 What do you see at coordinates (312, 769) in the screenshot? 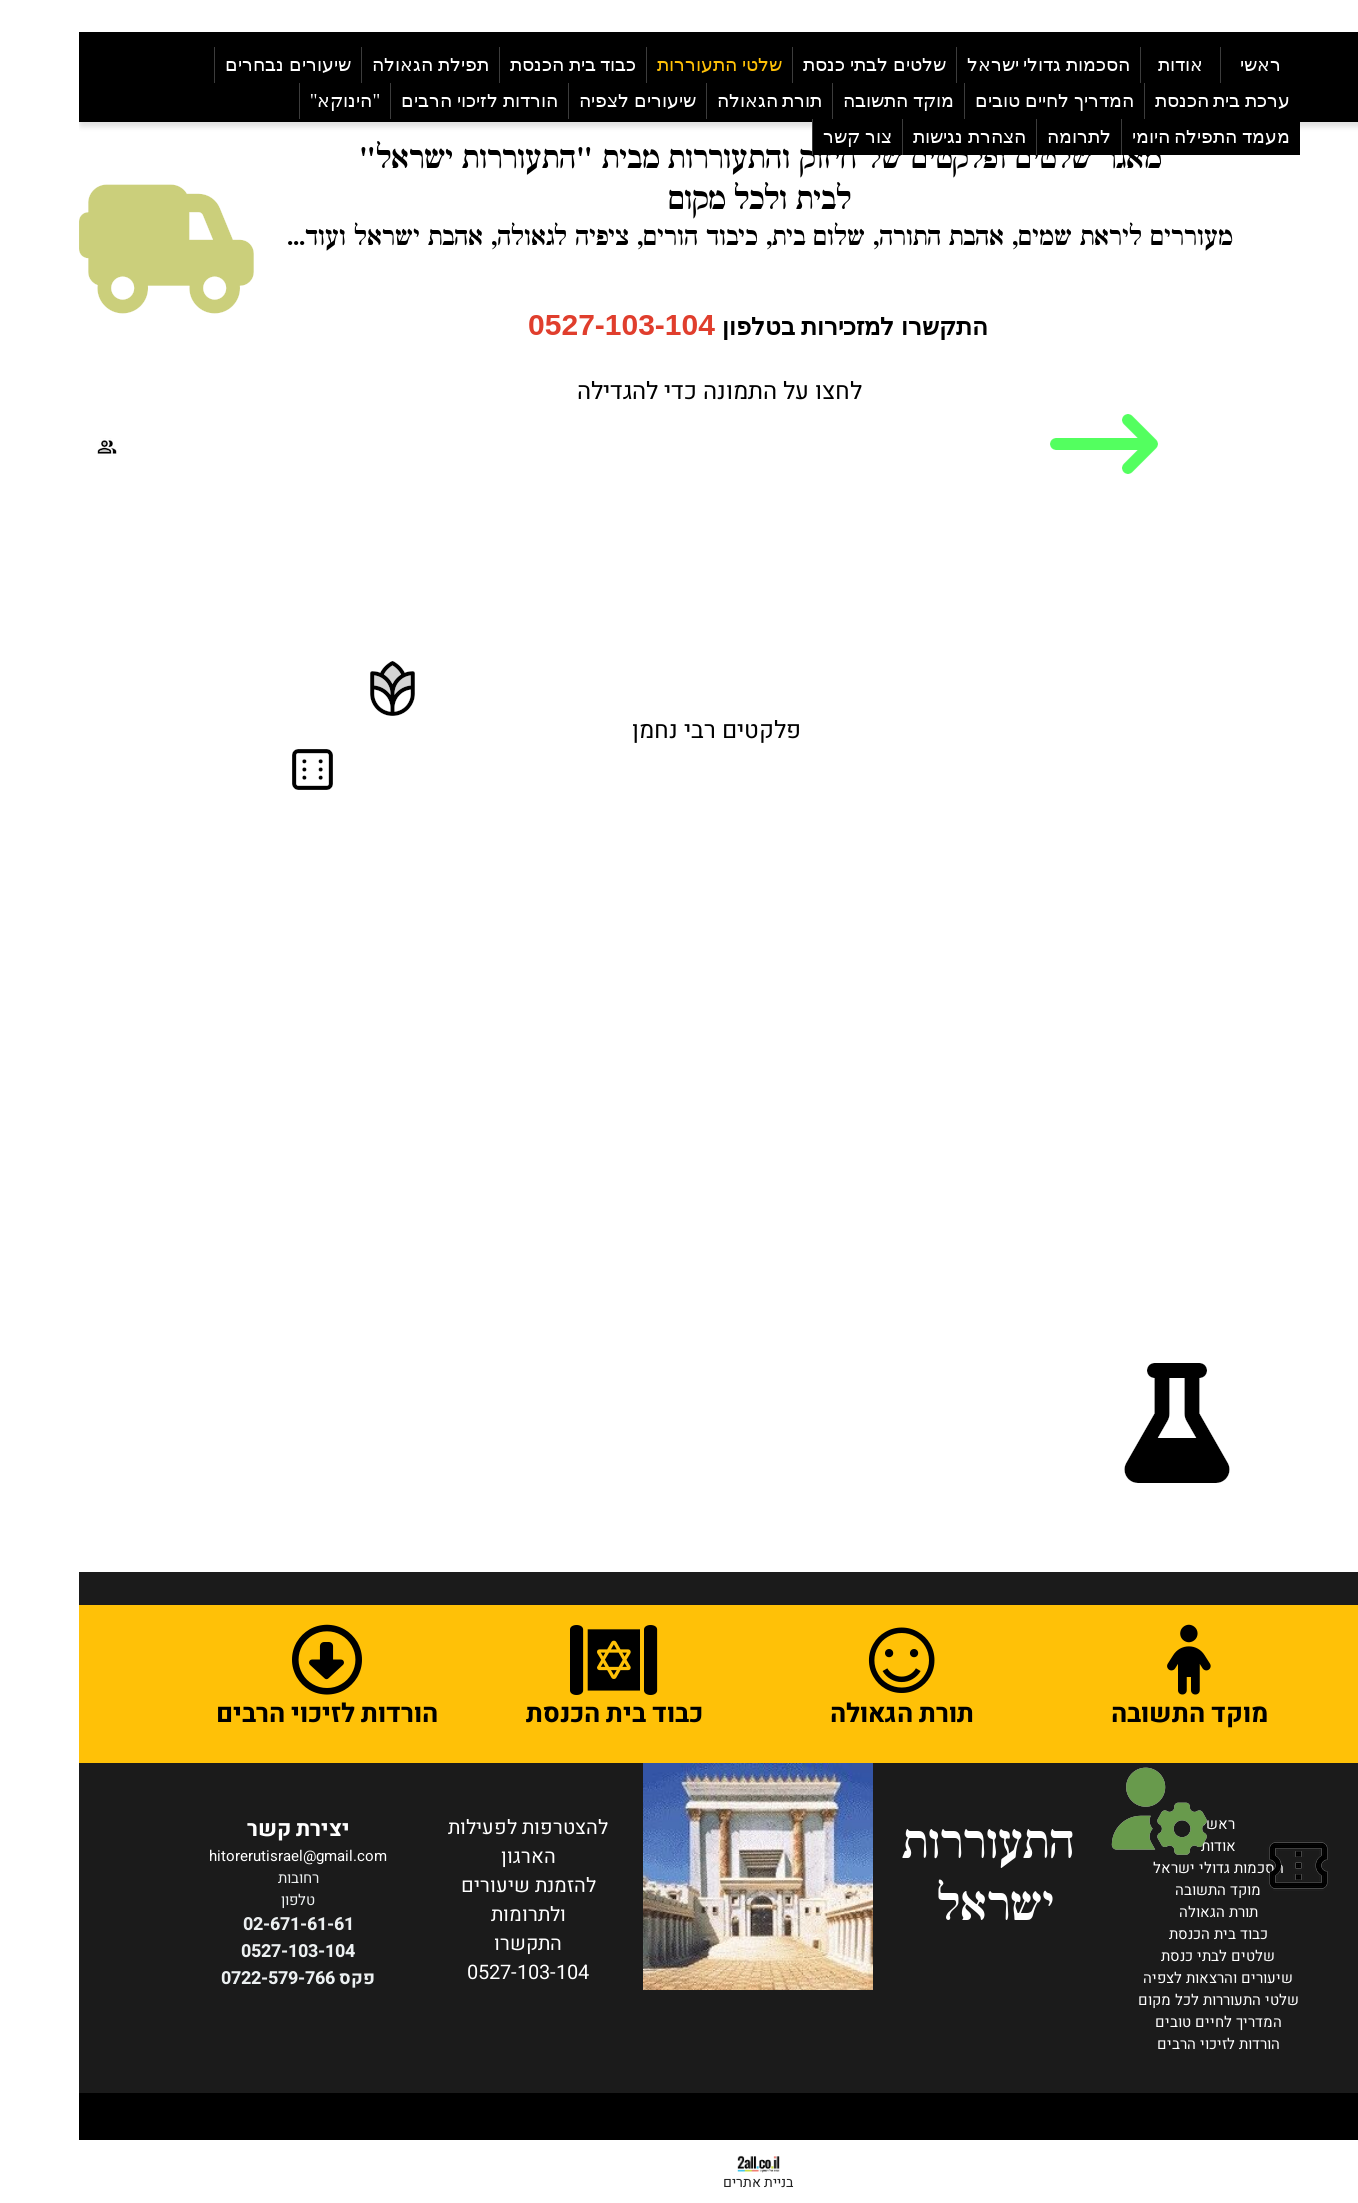
I see `randomize or shuffle content` at bounding box center [312, 769].